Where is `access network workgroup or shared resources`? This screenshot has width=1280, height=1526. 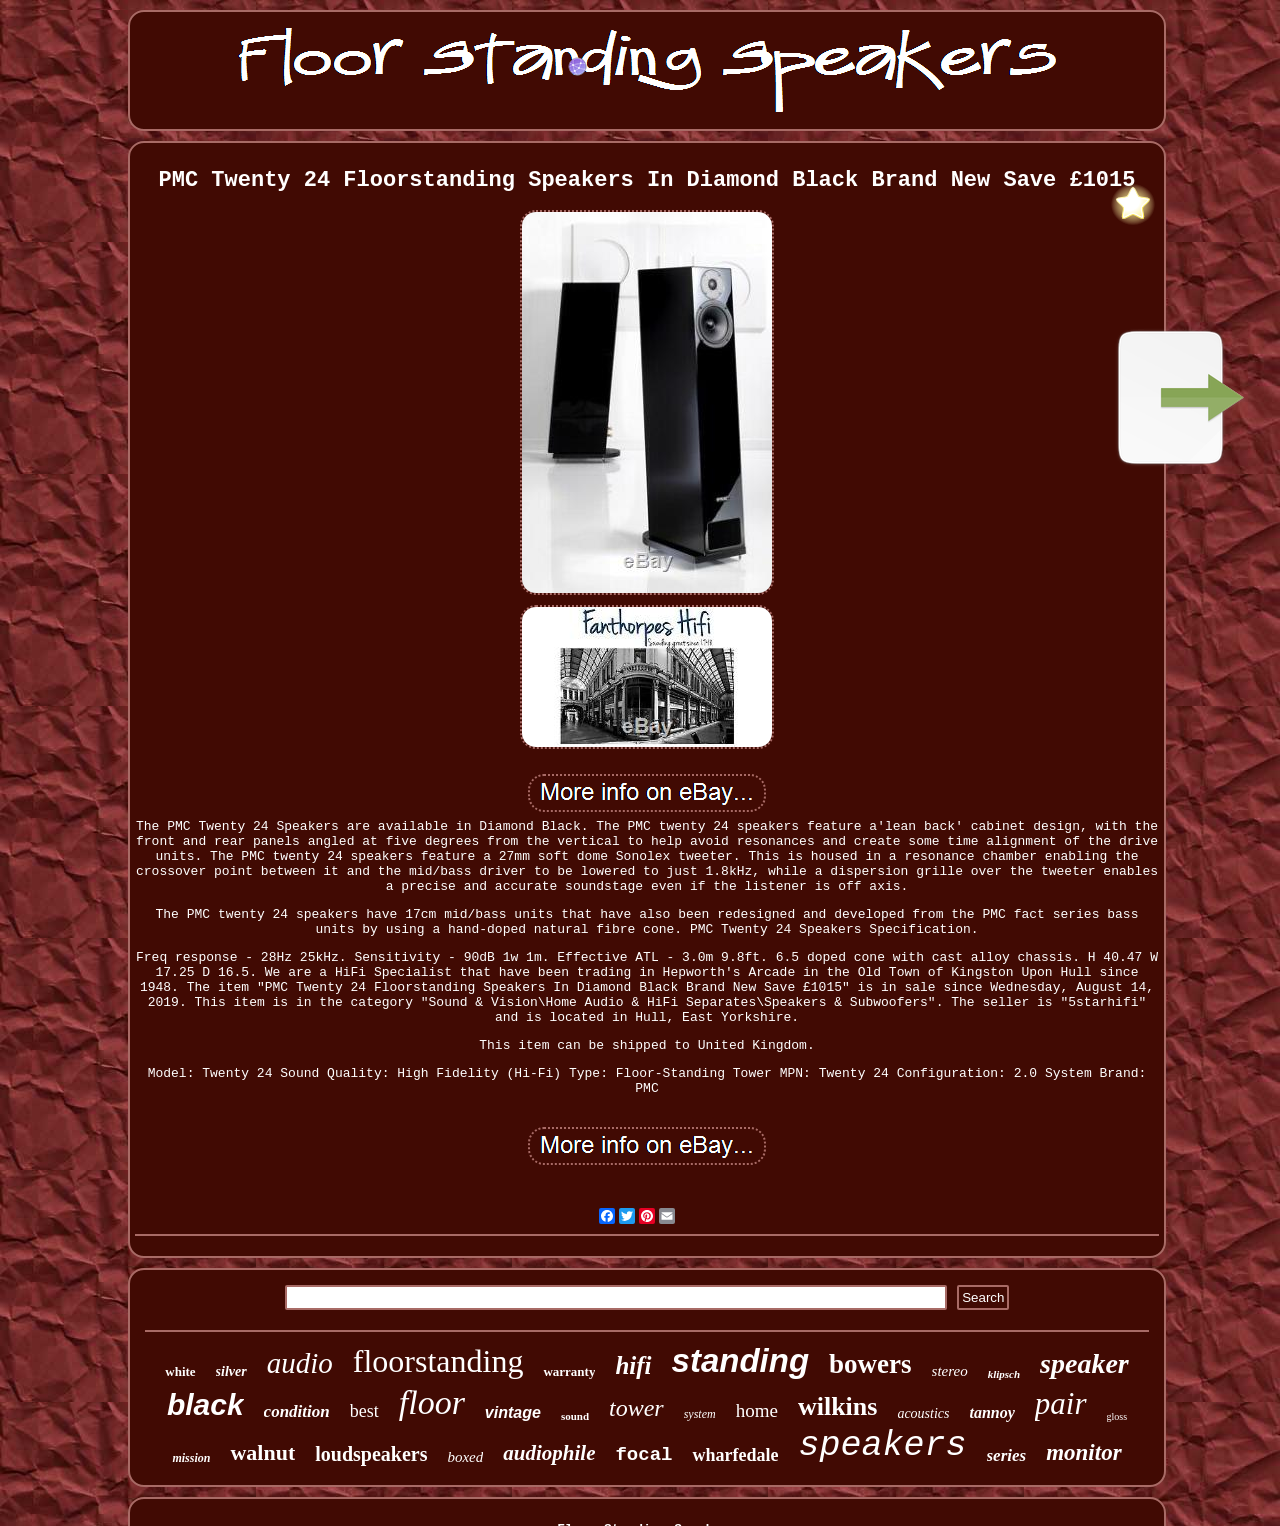 access network workgroup or shared resources is located at coordinates (577, 66).